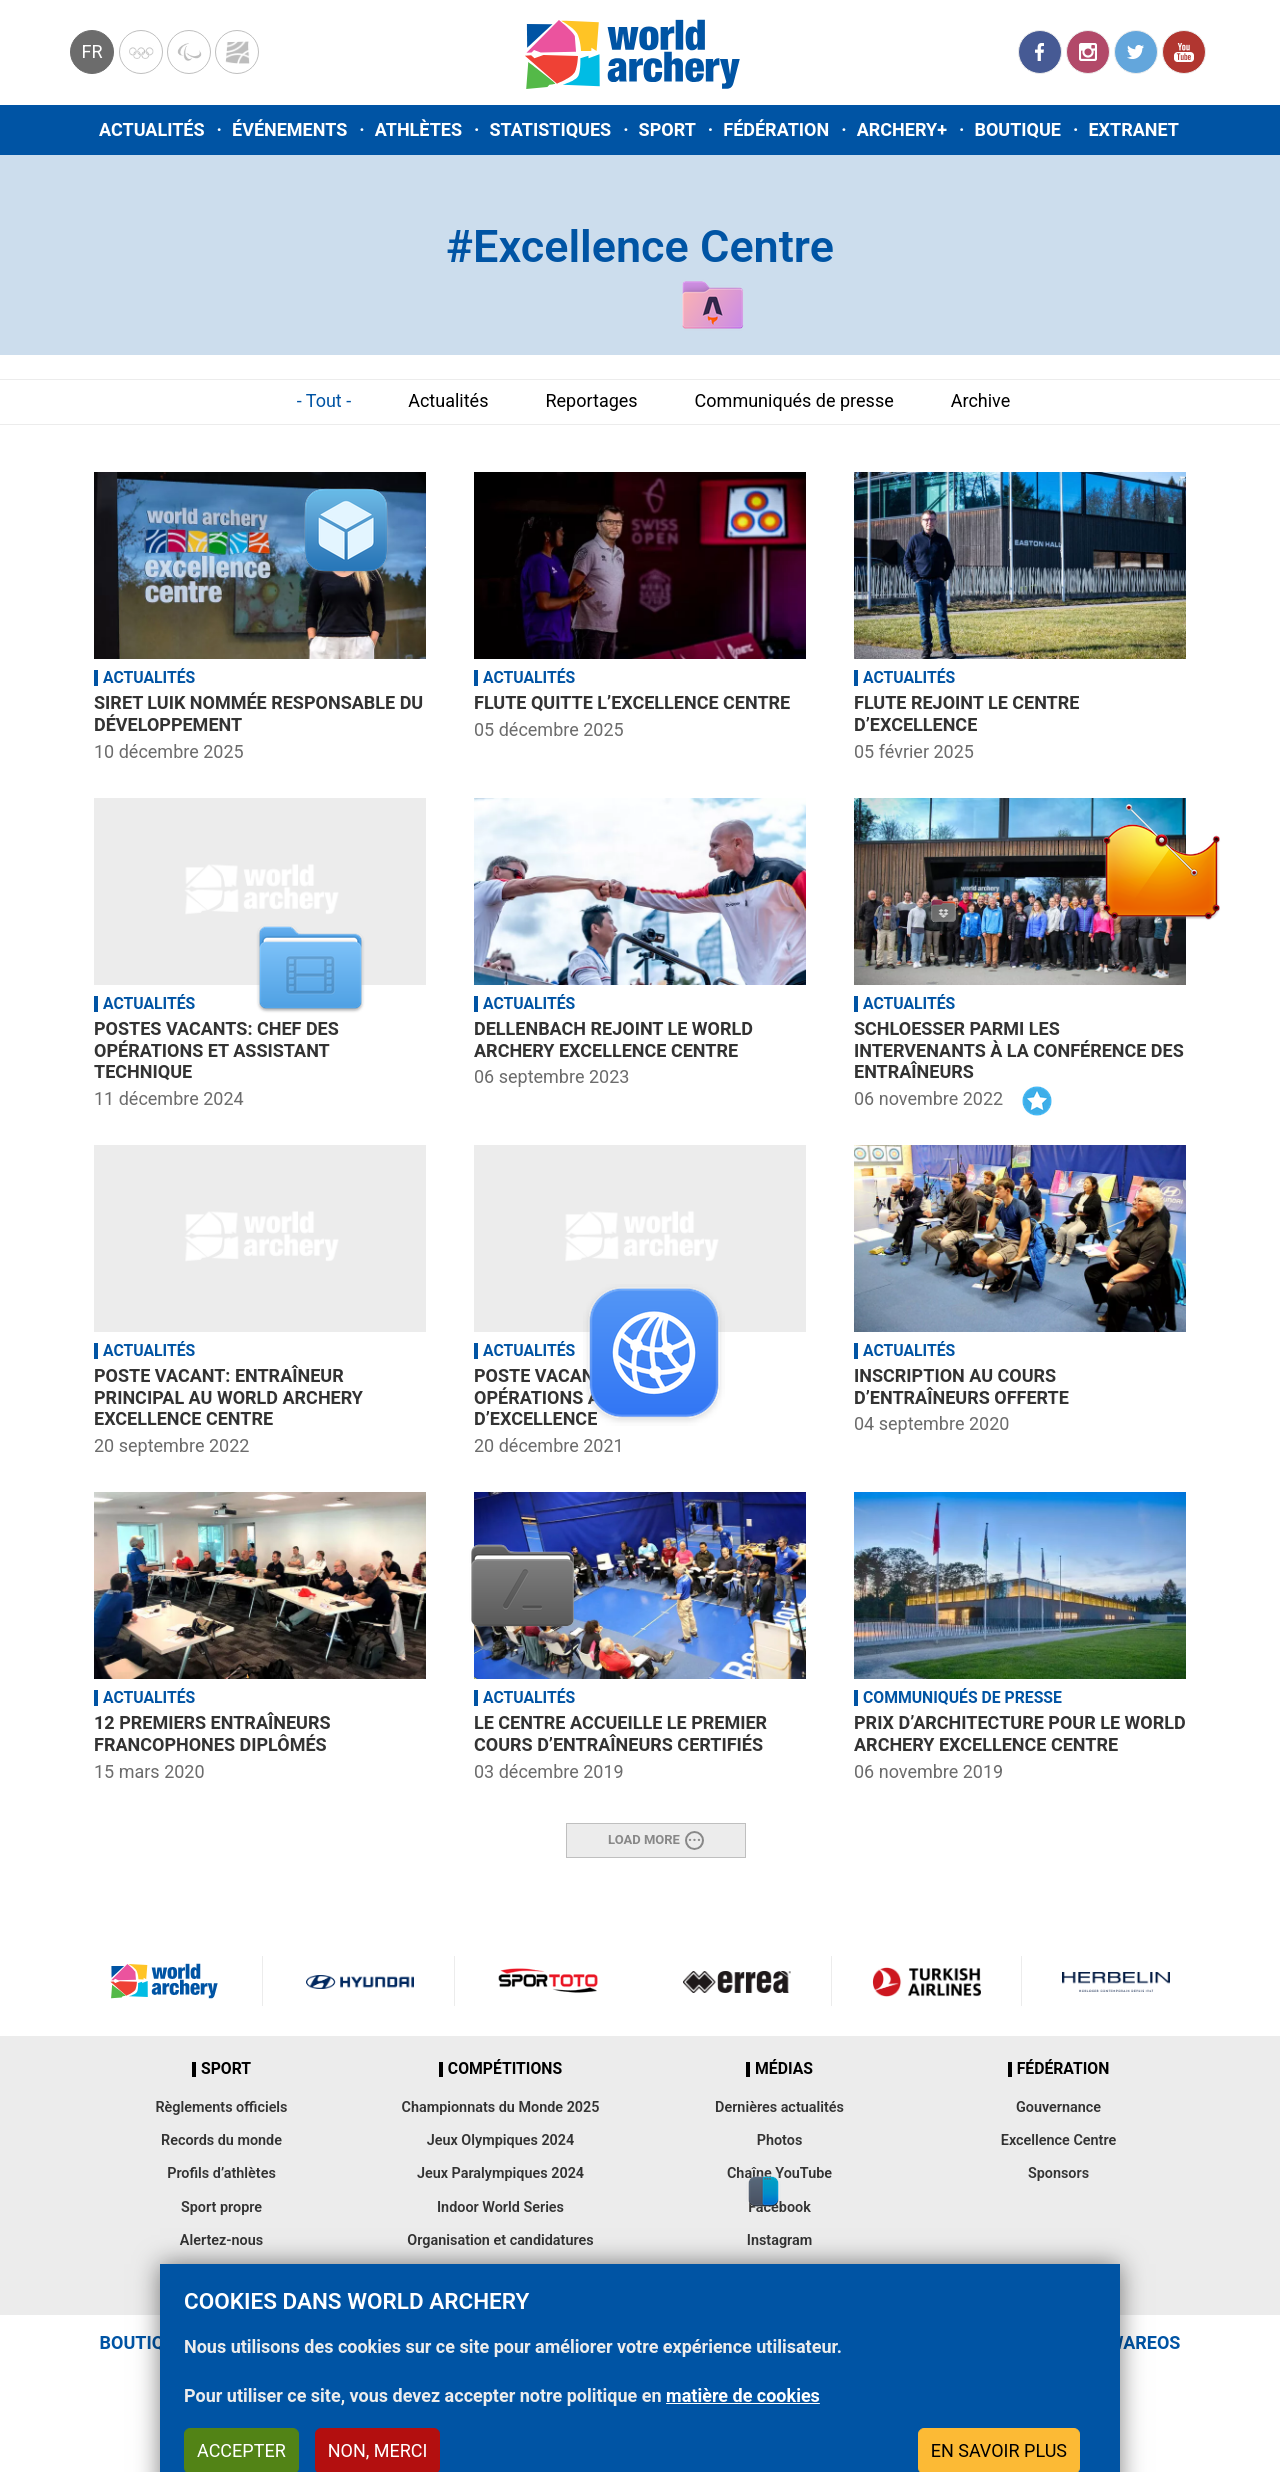 The width and height of the screenshot is (1280, 2472). Describe the element at coordinates (654, 1355) in the screenshot. I see `manage web apps and browser-based applications` at that location.